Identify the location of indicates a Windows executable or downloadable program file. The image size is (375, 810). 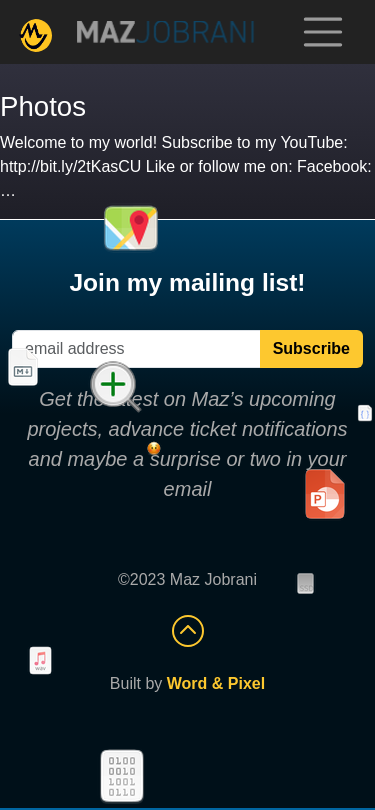
(122, 776).